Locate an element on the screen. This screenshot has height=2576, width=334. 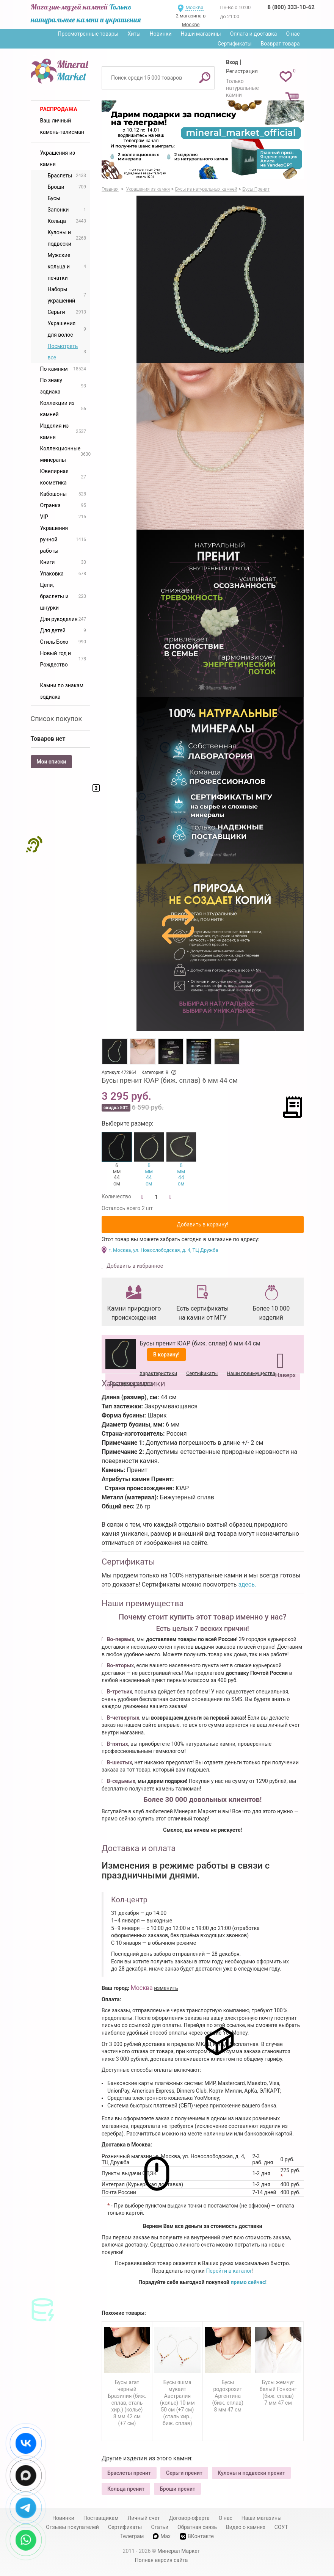
adjust mouse or pointer settings is located at coordinates (157, 2173).